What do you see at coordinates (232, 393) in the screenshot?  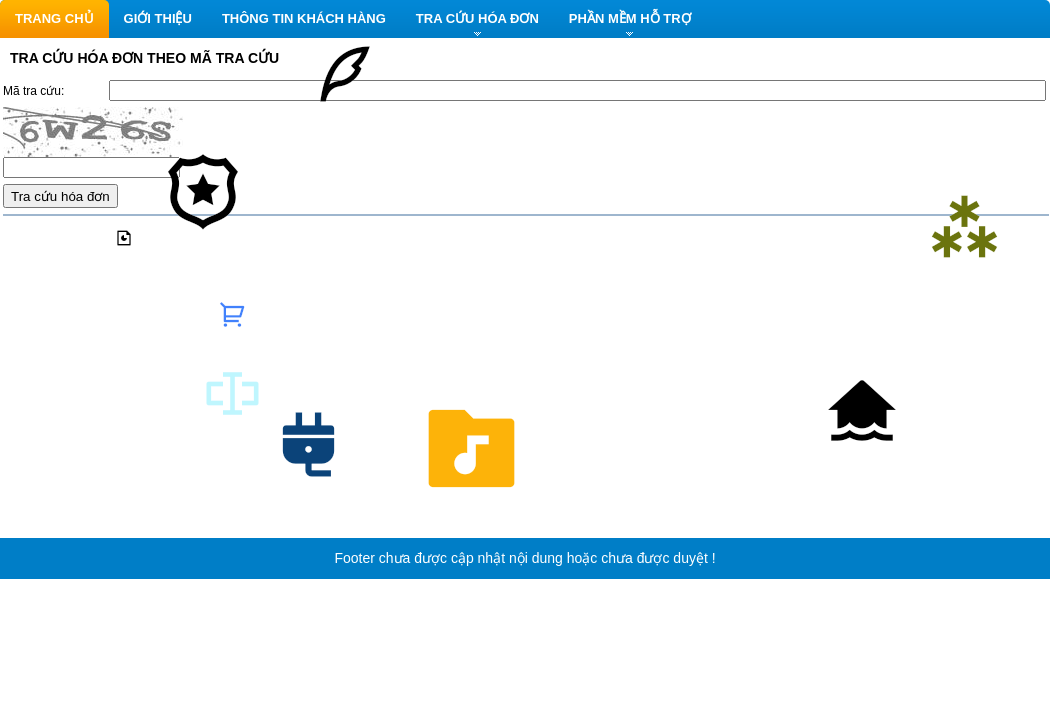 I see `insert a text input field` at bounding box center [232, 393].